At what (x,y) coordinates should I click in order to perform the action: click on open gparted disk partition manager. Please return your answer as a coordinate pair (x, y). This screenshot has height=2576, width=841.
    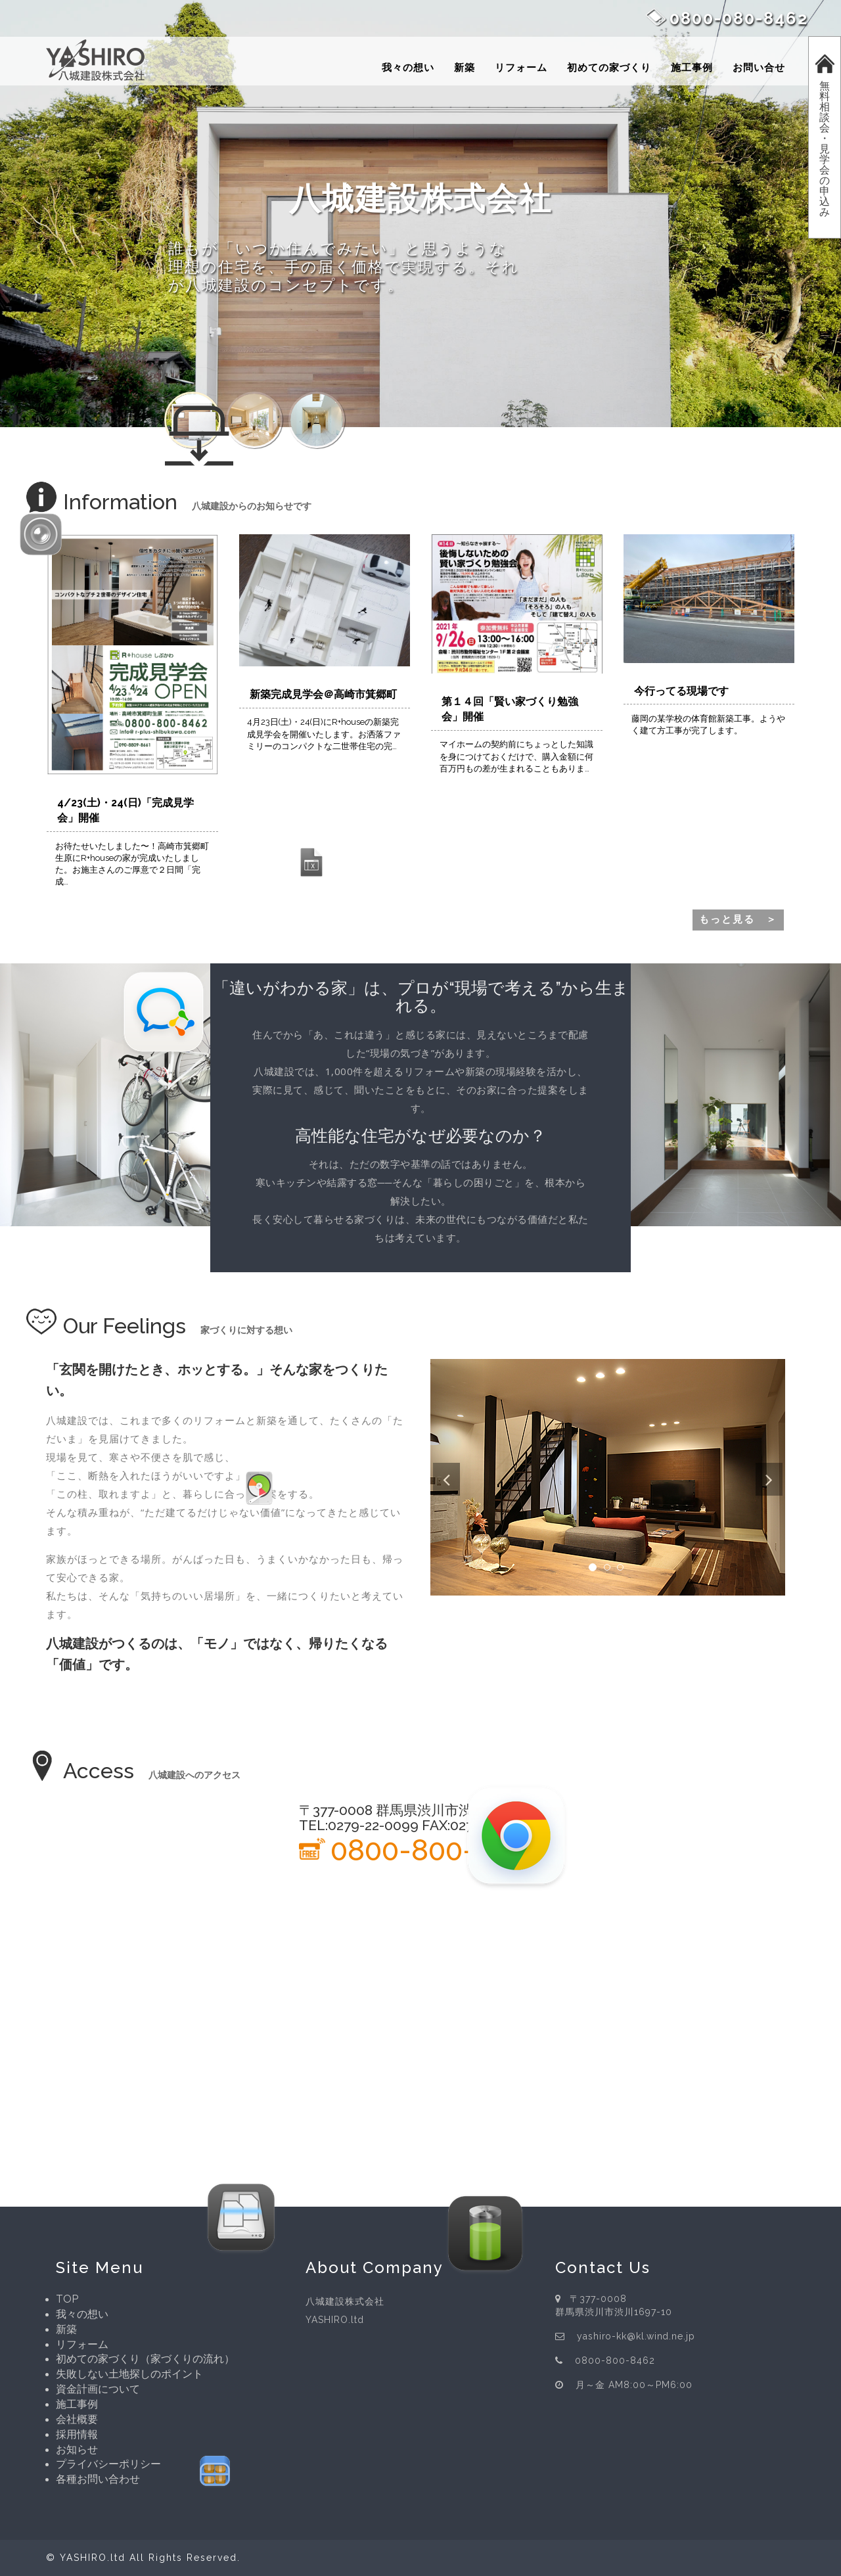
    Looking at the image, I should click on (259, 1488).